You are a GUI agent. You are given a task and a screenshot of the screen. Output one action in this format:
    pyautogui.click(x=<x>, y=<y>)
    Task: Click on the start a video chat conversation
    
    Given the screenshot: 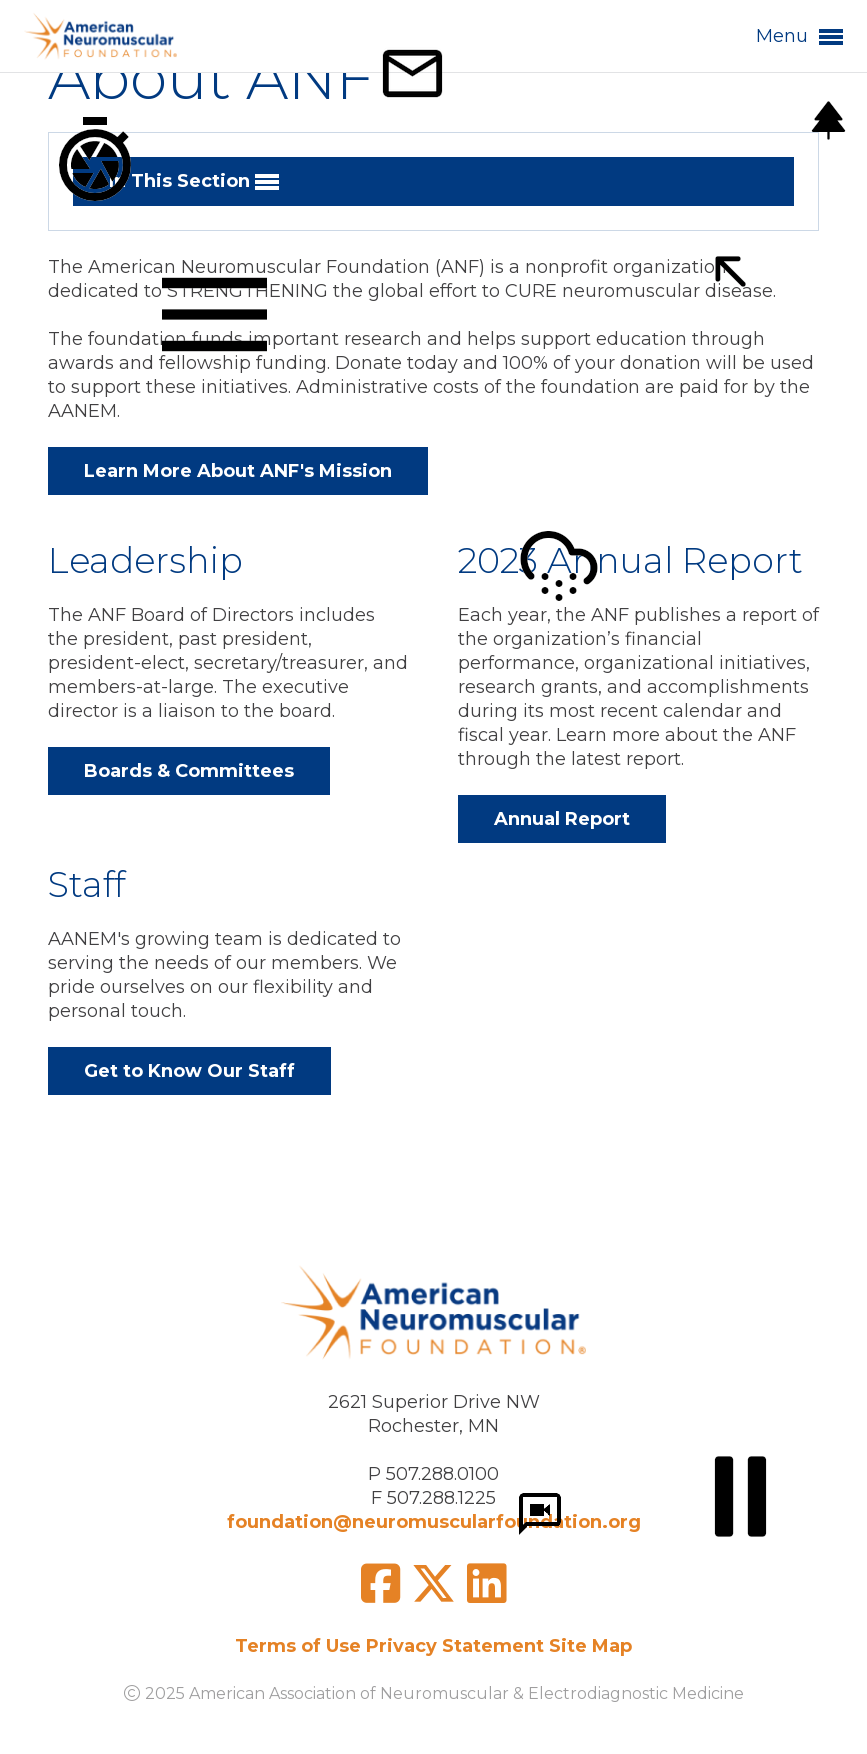 What is the action you would take?
    pyautogui.click(x=540, y=1514)
    